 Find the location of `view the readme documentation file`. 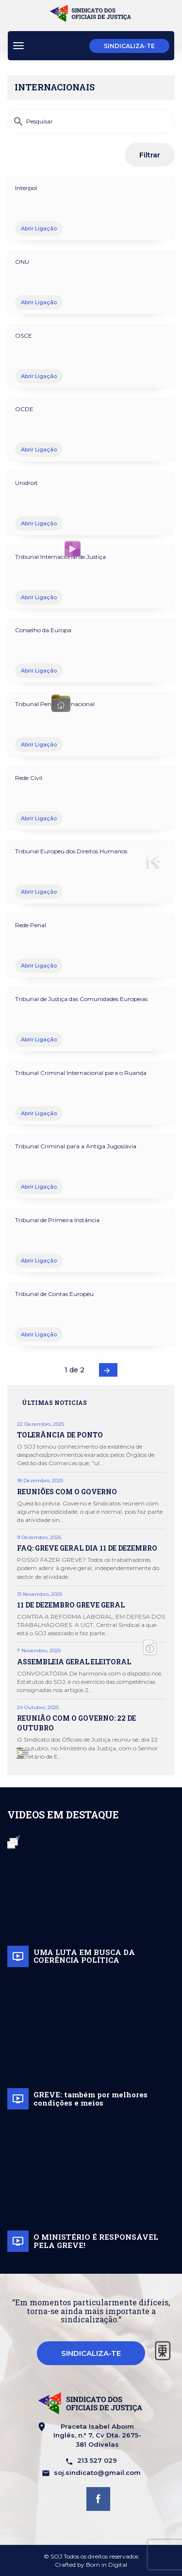

view the readme documentation file is located at coordinates (150, 1647).